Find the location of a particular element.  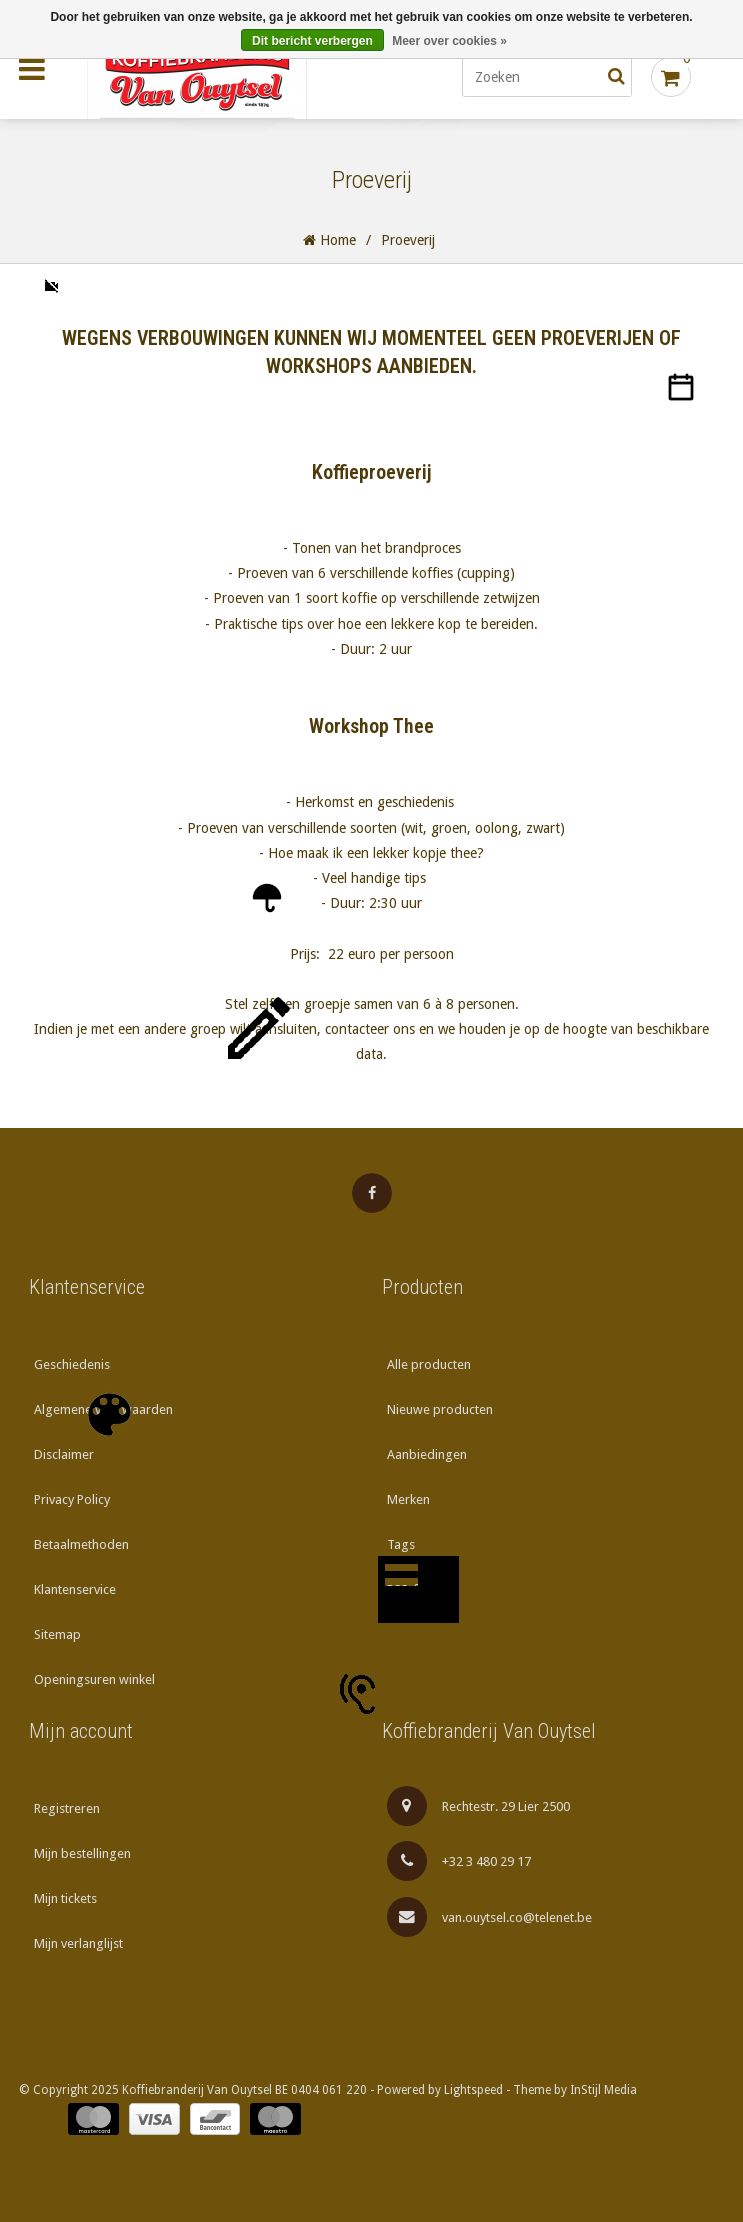

open calendar view is located at coordinates (681, 388).